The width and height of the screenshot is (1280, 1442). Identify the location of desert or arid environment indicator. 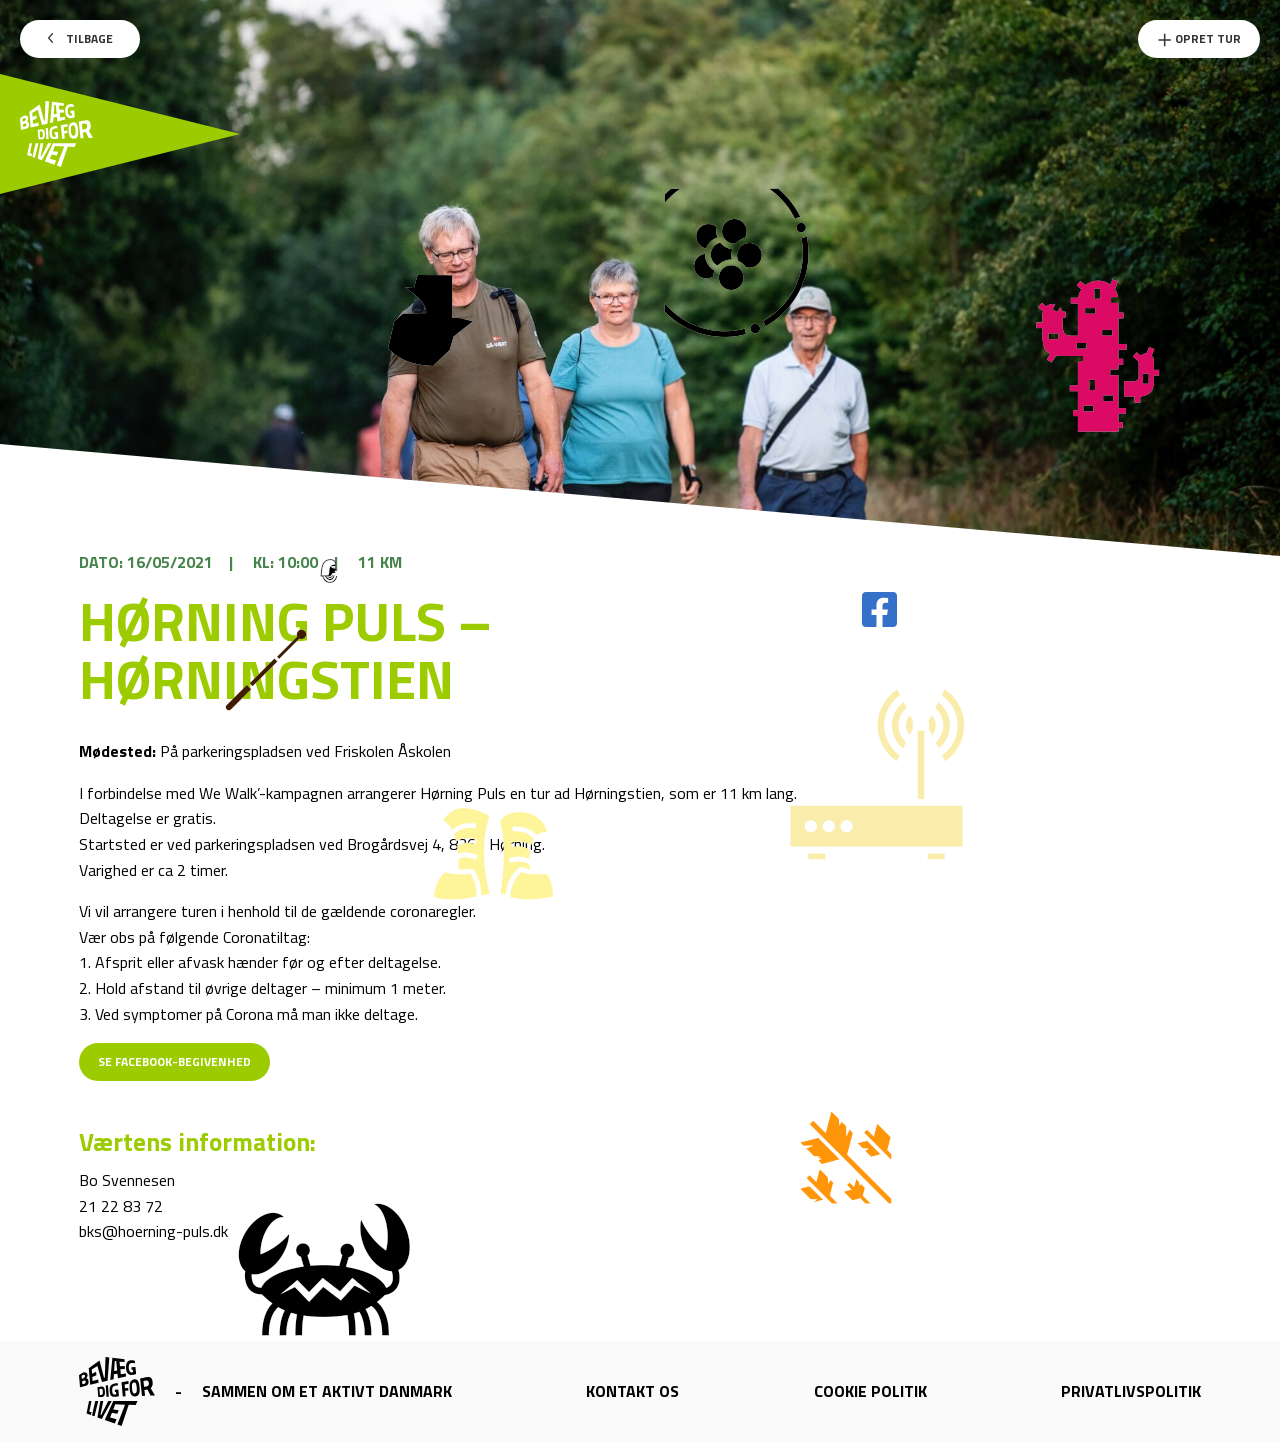
(1083, 356).